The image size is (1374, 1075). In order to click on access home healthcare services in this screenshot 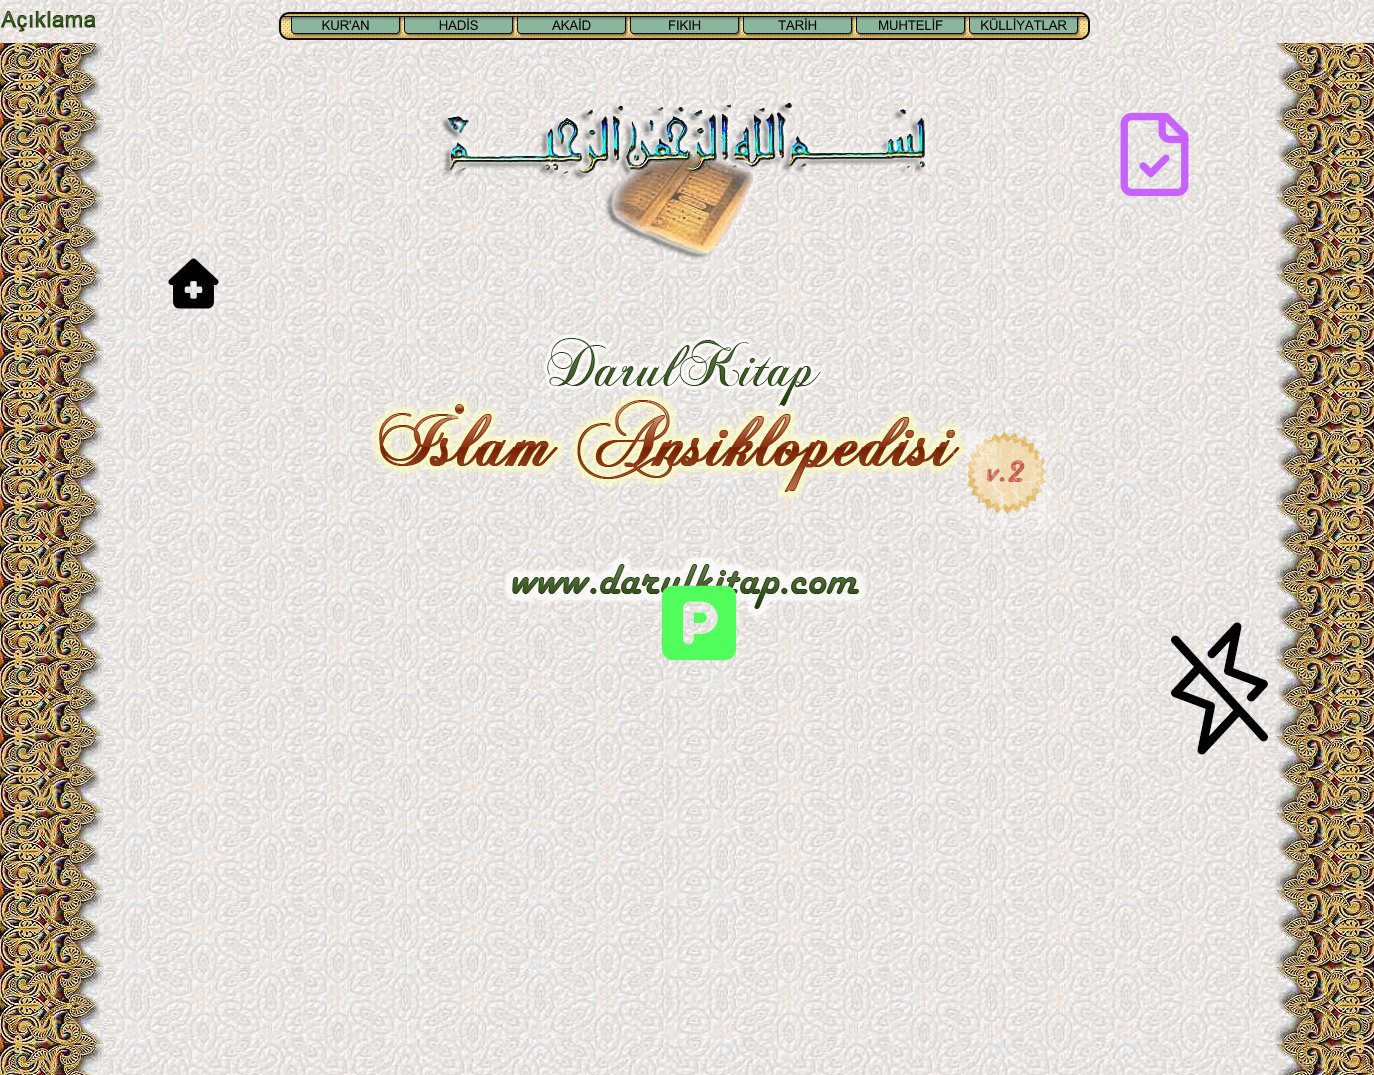, I will do `click(193, 283)`.